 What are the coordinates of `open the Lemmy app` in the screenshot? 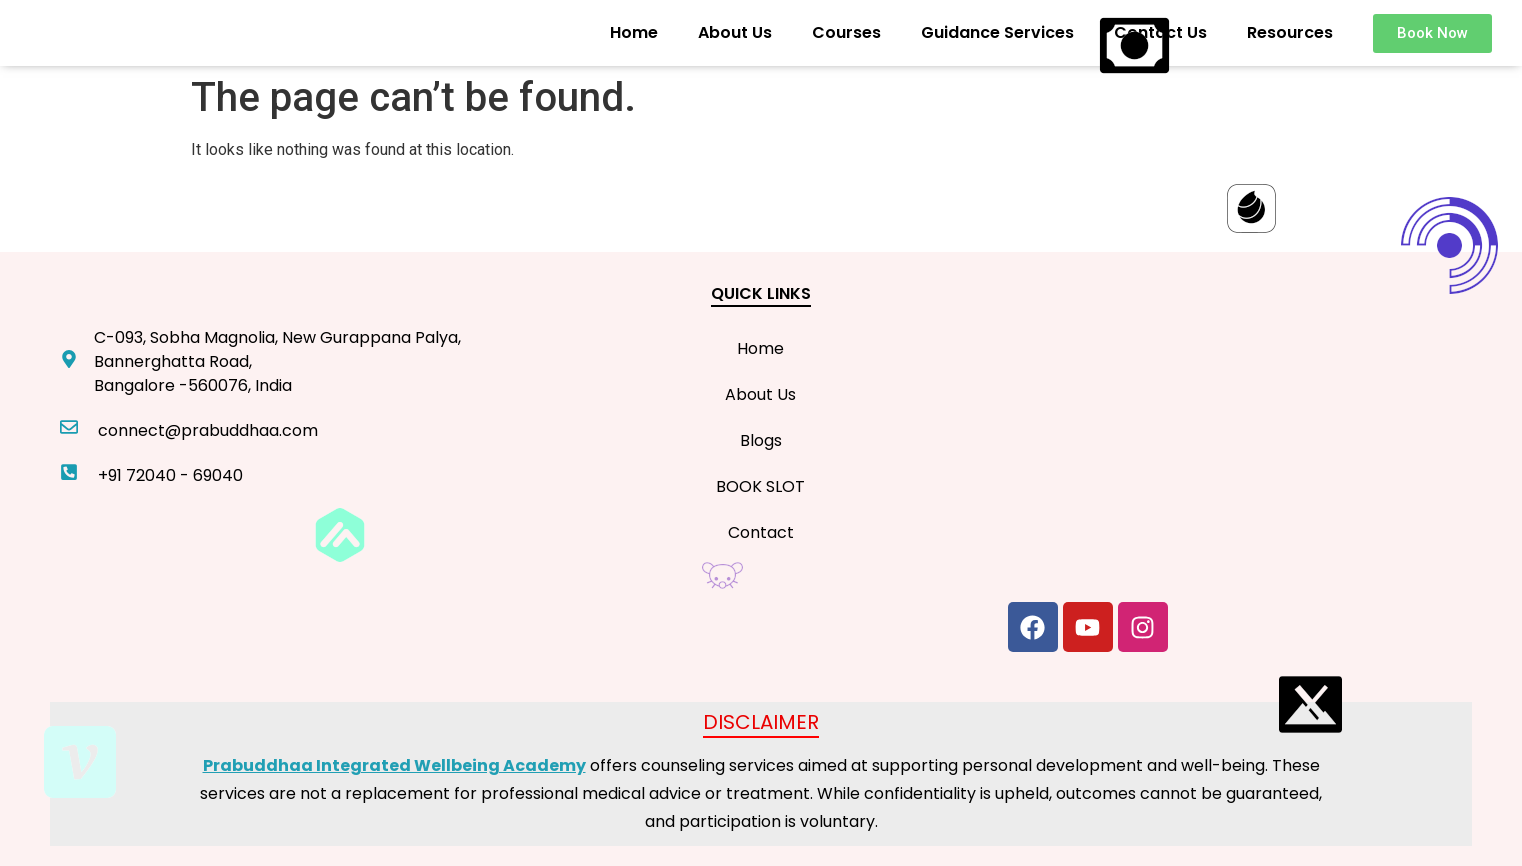 It's located at (722, 575).